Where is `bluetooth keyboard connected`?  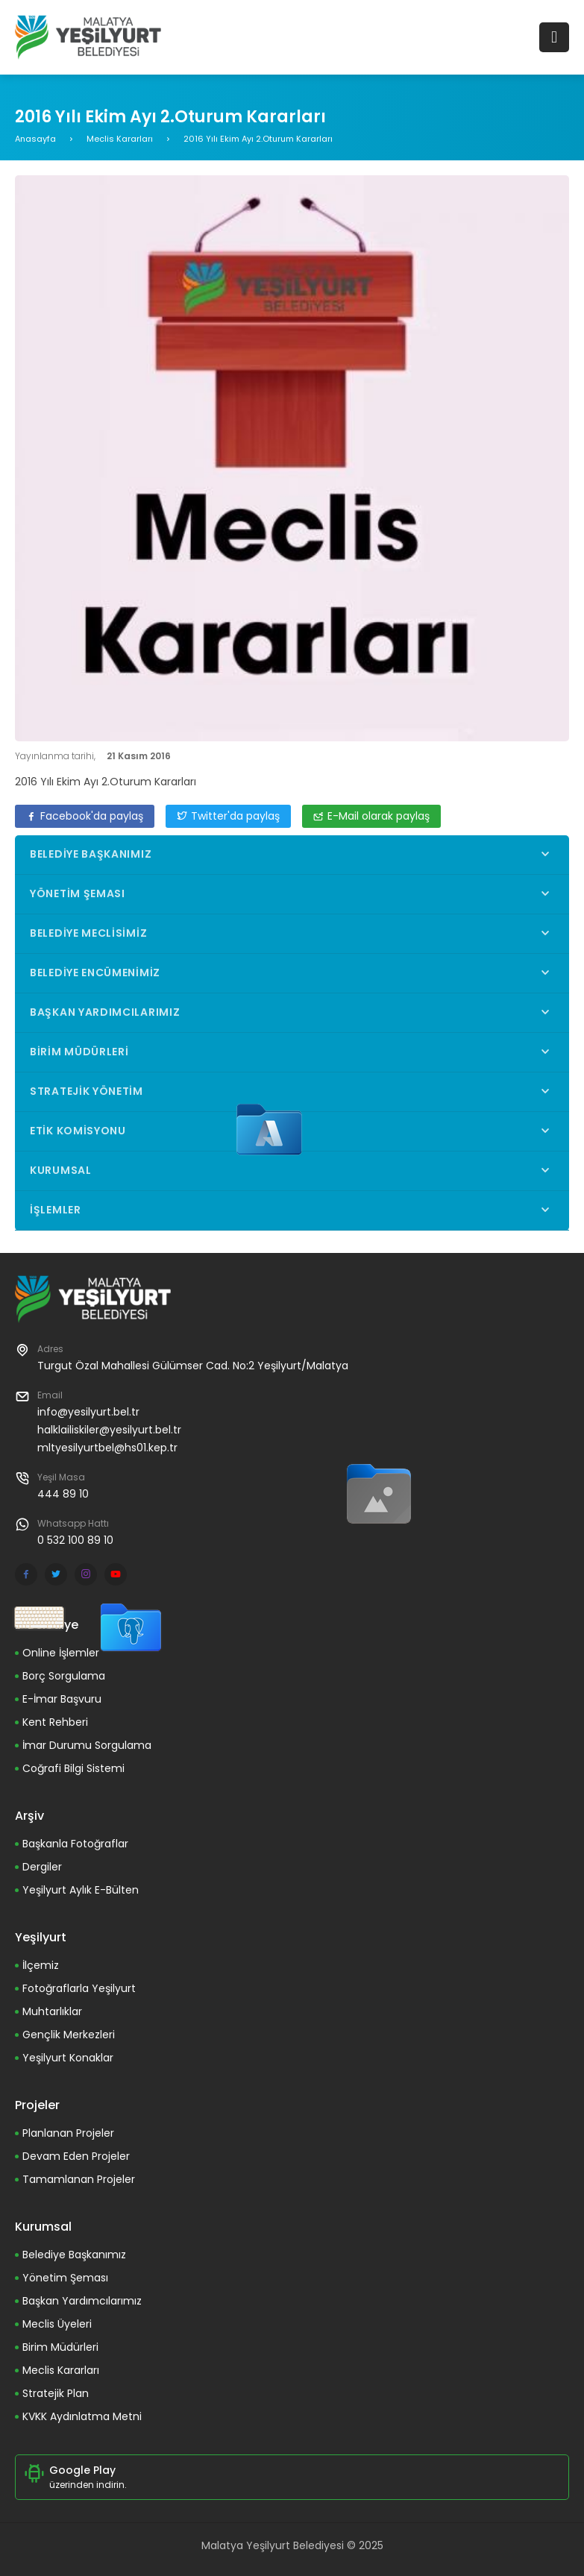
bluetooth keyboard connected is located at coordinates (39, 1618).